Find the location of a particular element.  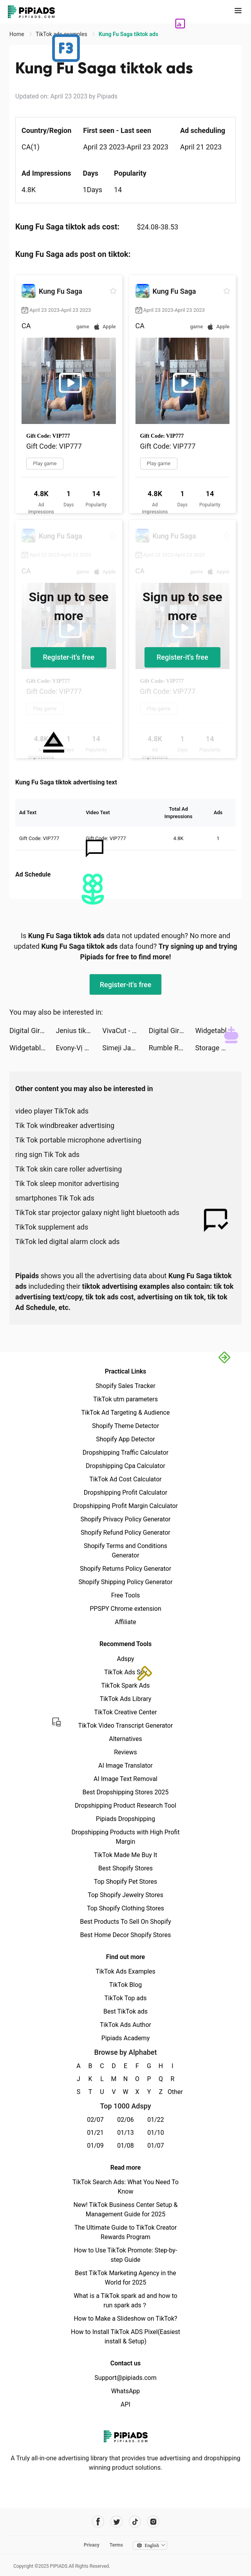

access tools or settings is located at coordinates (144, 1673).